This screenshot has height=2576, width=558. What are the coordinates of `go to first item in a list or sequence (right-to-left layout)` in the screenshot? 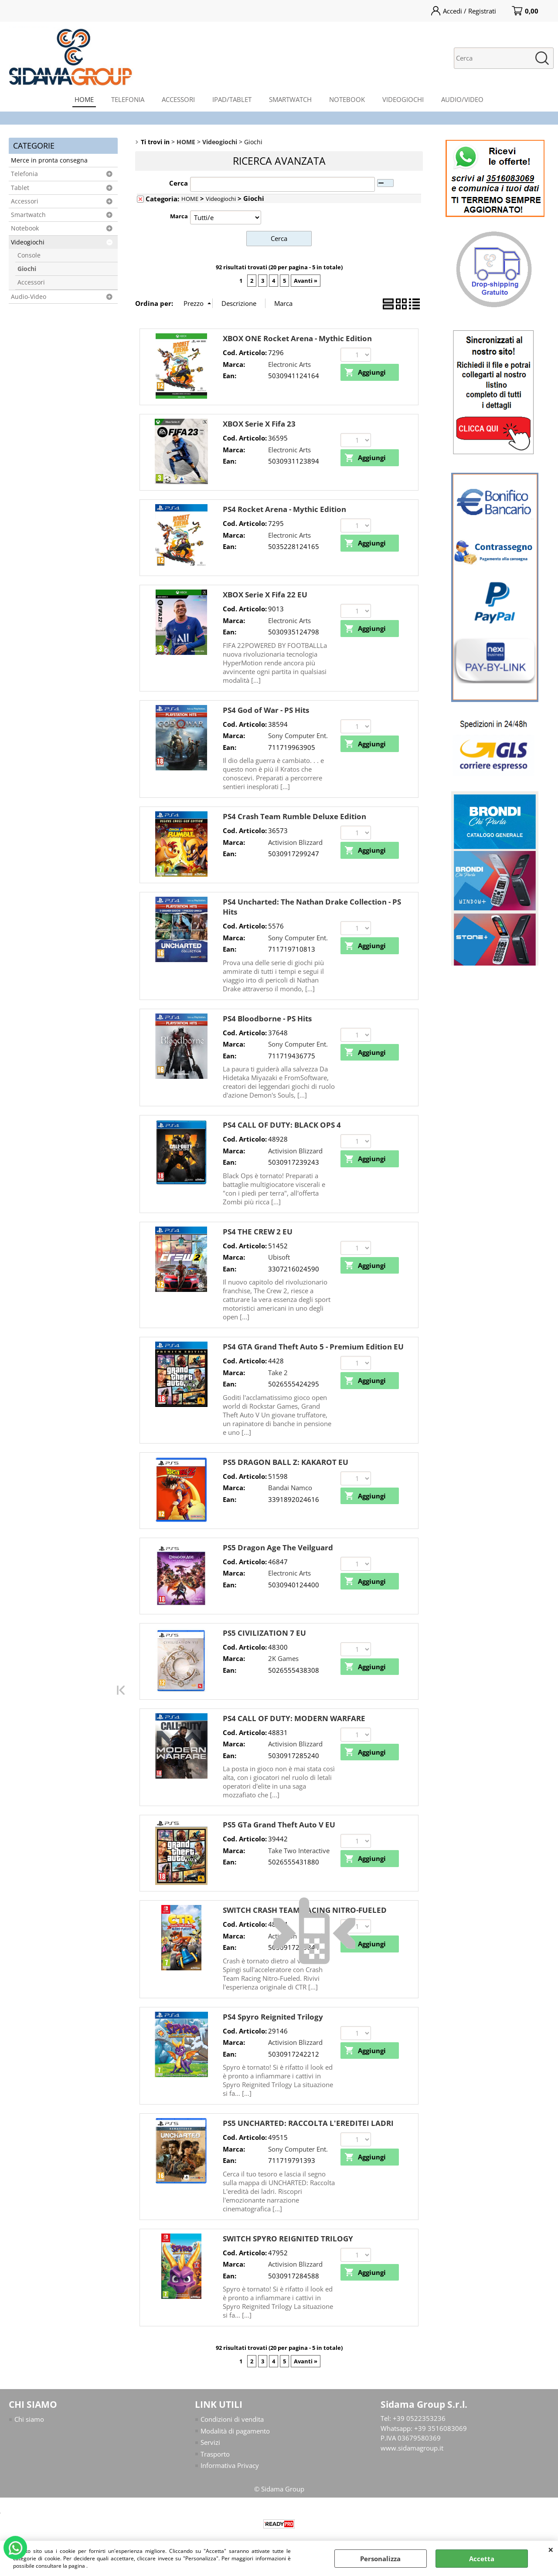 It's located at (121, 1690).